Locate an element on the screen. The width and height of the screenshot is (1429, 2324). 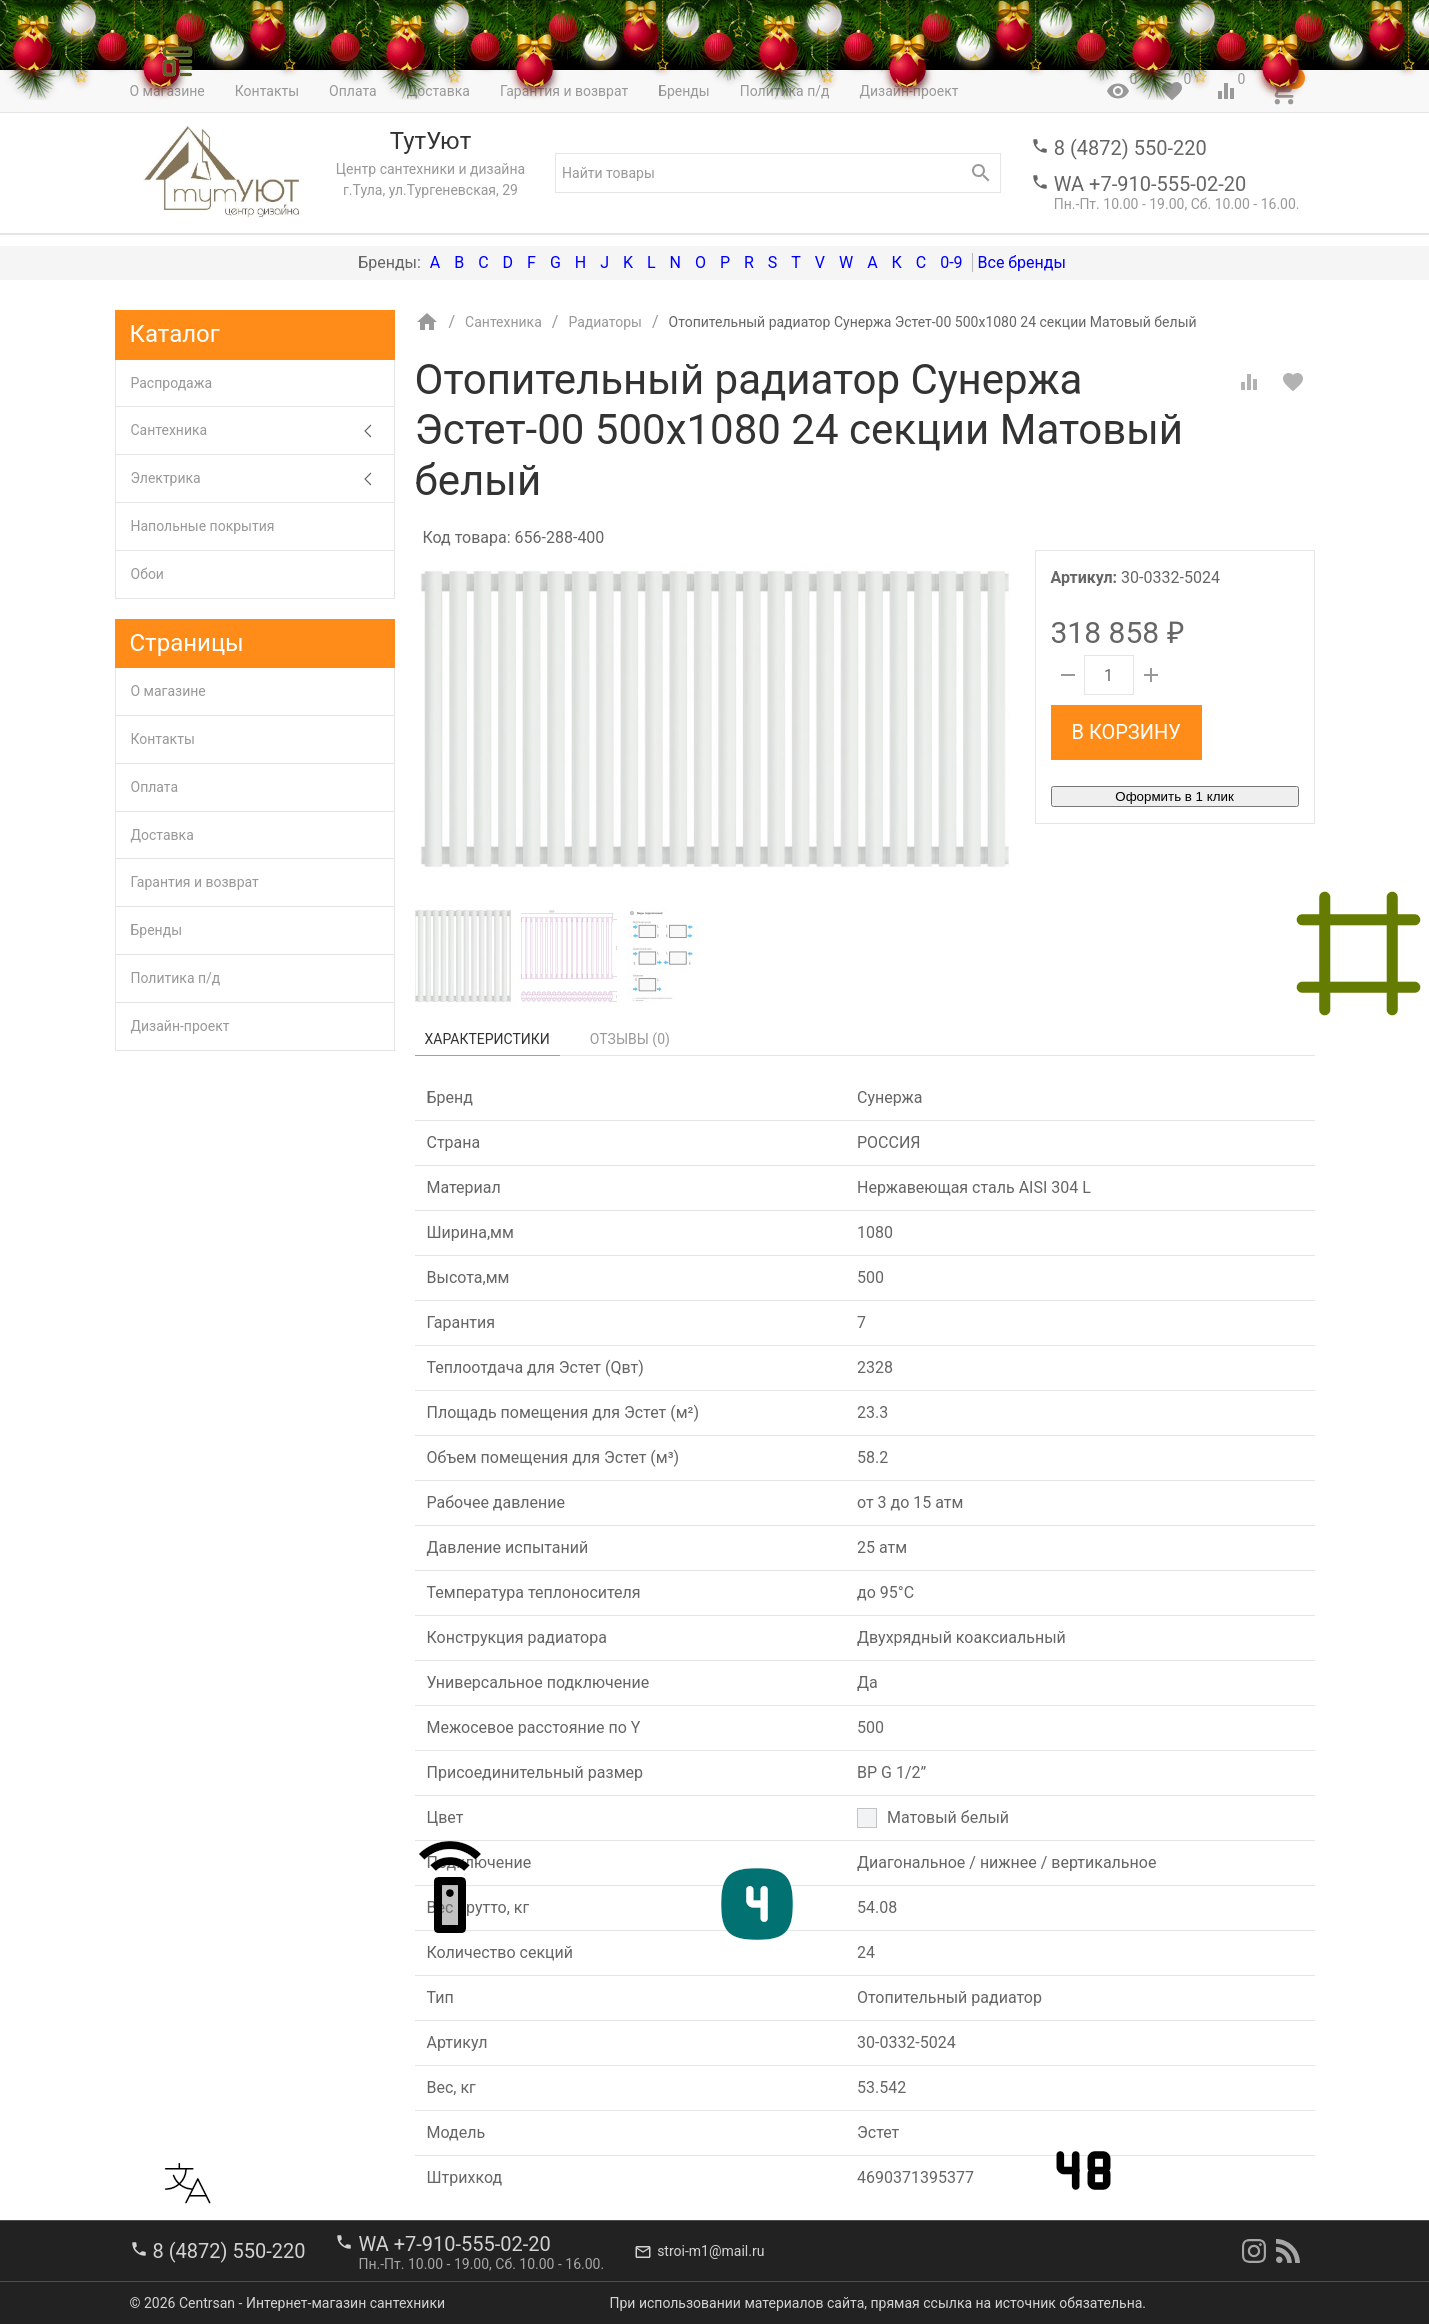
translate text to another language is located at coordinates (186, 2184).